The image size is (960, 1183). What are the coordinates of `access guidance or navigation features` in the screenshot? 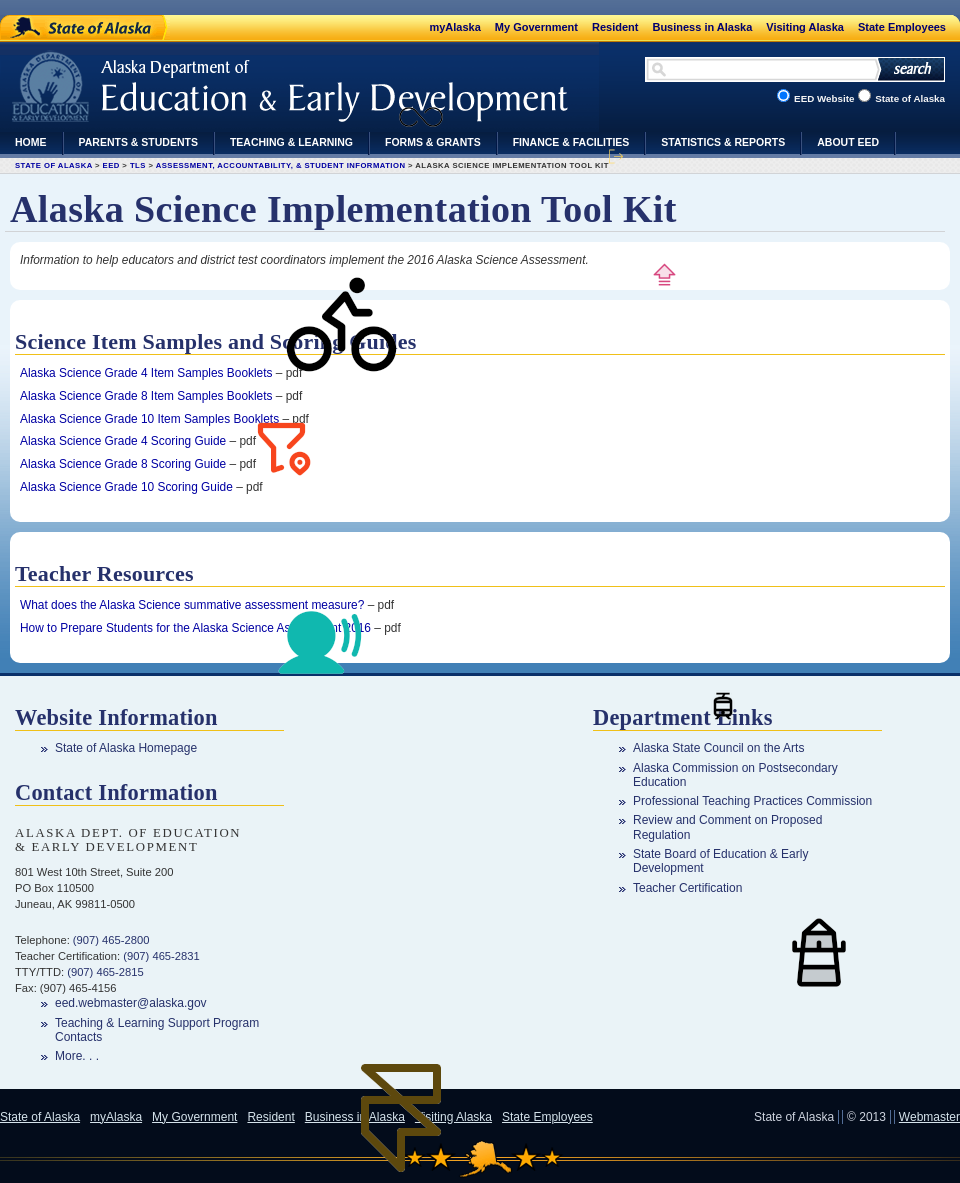 It's located at (819, 955).